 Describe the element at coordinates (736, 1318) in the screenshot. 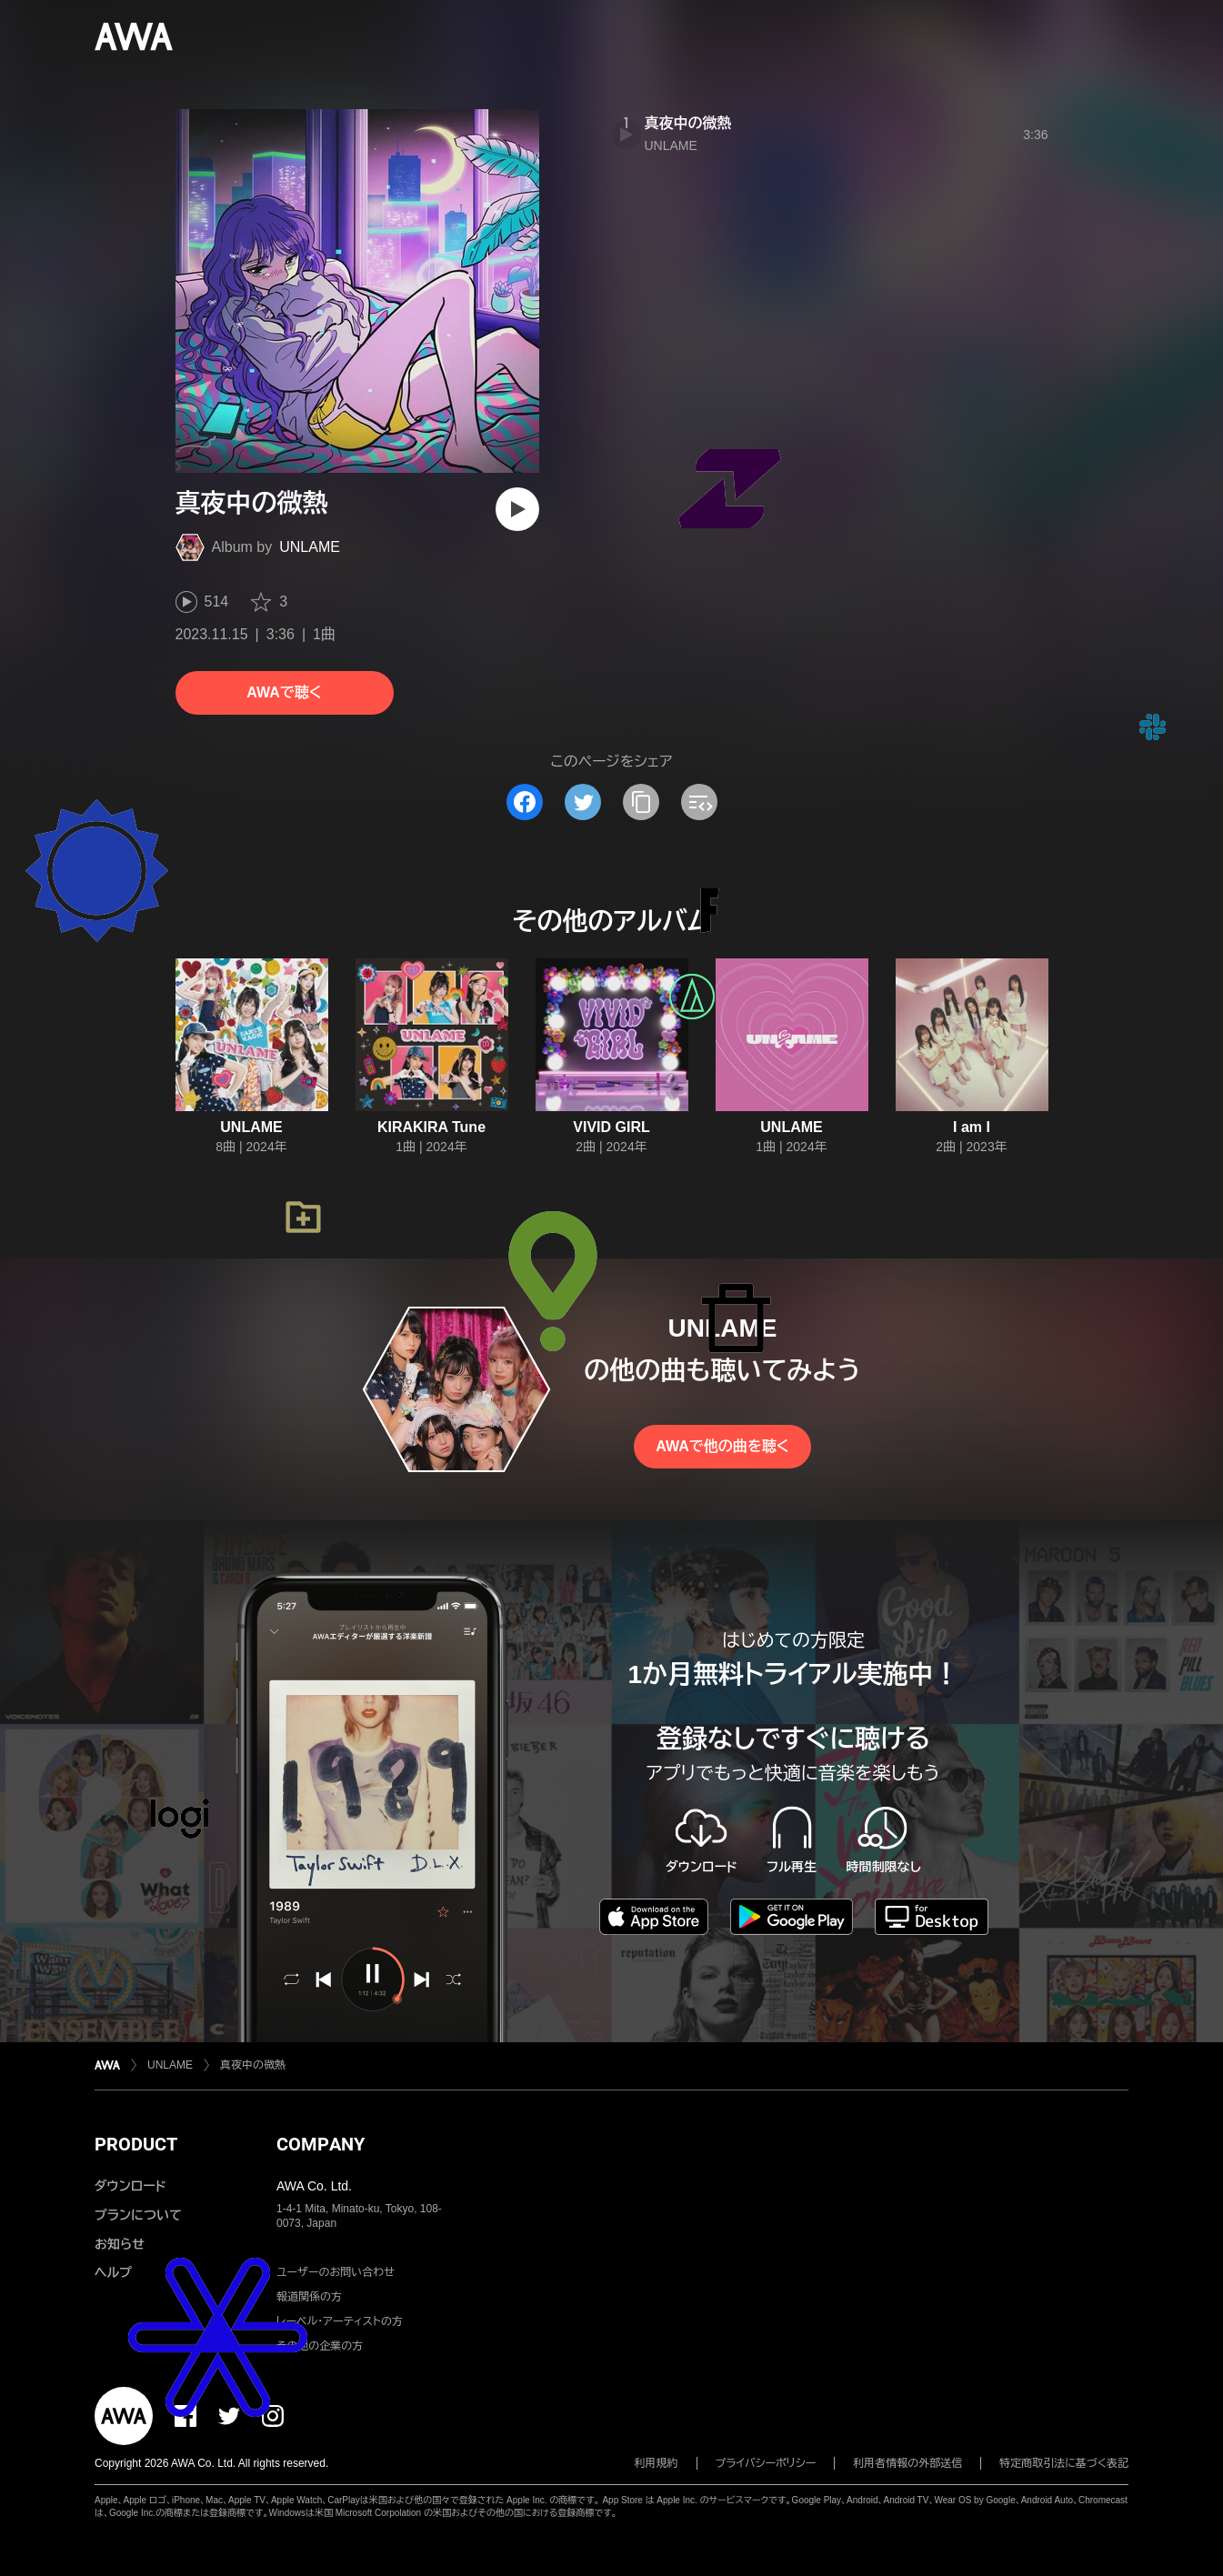

I see `delete selected item` at that location.